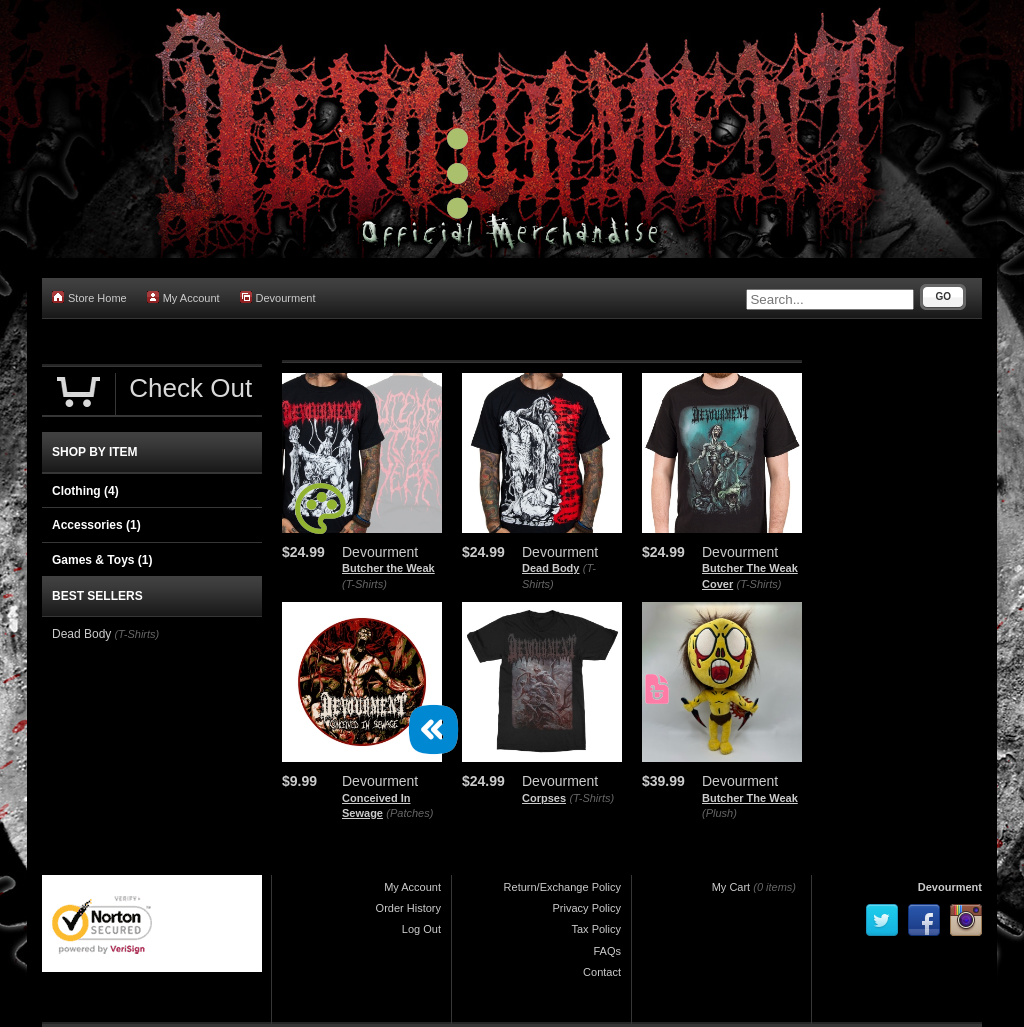 This screenshot has width=1024, height=1027. What do you see at coordinates (433, 729) in the screenshot?
I see `go back to the previous screen` at bounding box center [433, 729].